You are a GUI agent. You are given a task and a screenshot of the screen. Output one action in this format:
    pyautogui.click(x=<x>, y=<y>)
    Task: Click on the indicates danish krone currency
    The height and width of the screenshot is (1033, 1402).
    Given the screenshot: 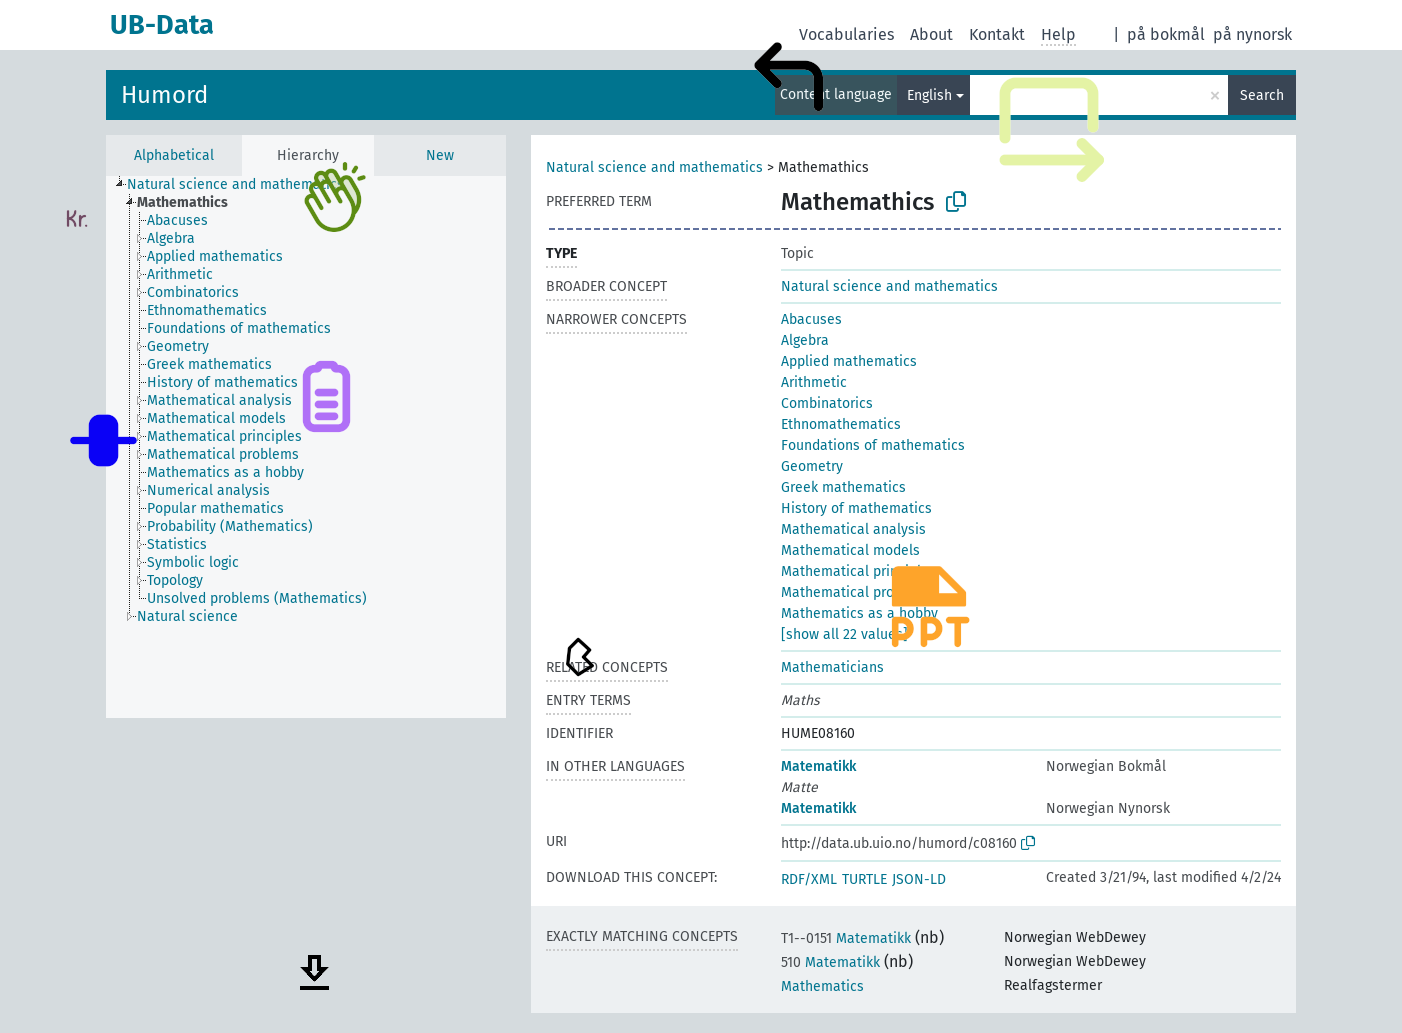 What is the action you would take?
    pyautogui.click(x=76, y=218)
    